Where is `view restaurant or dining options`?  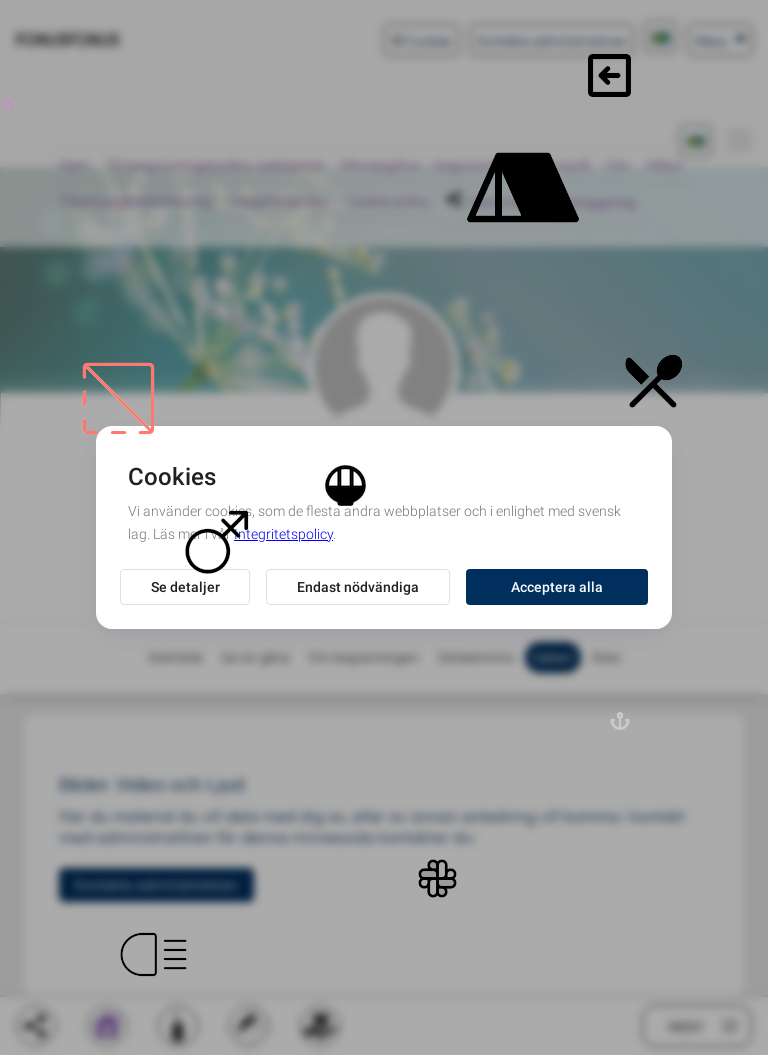
view restaurant or dining options is located at coordinates (653, 381).